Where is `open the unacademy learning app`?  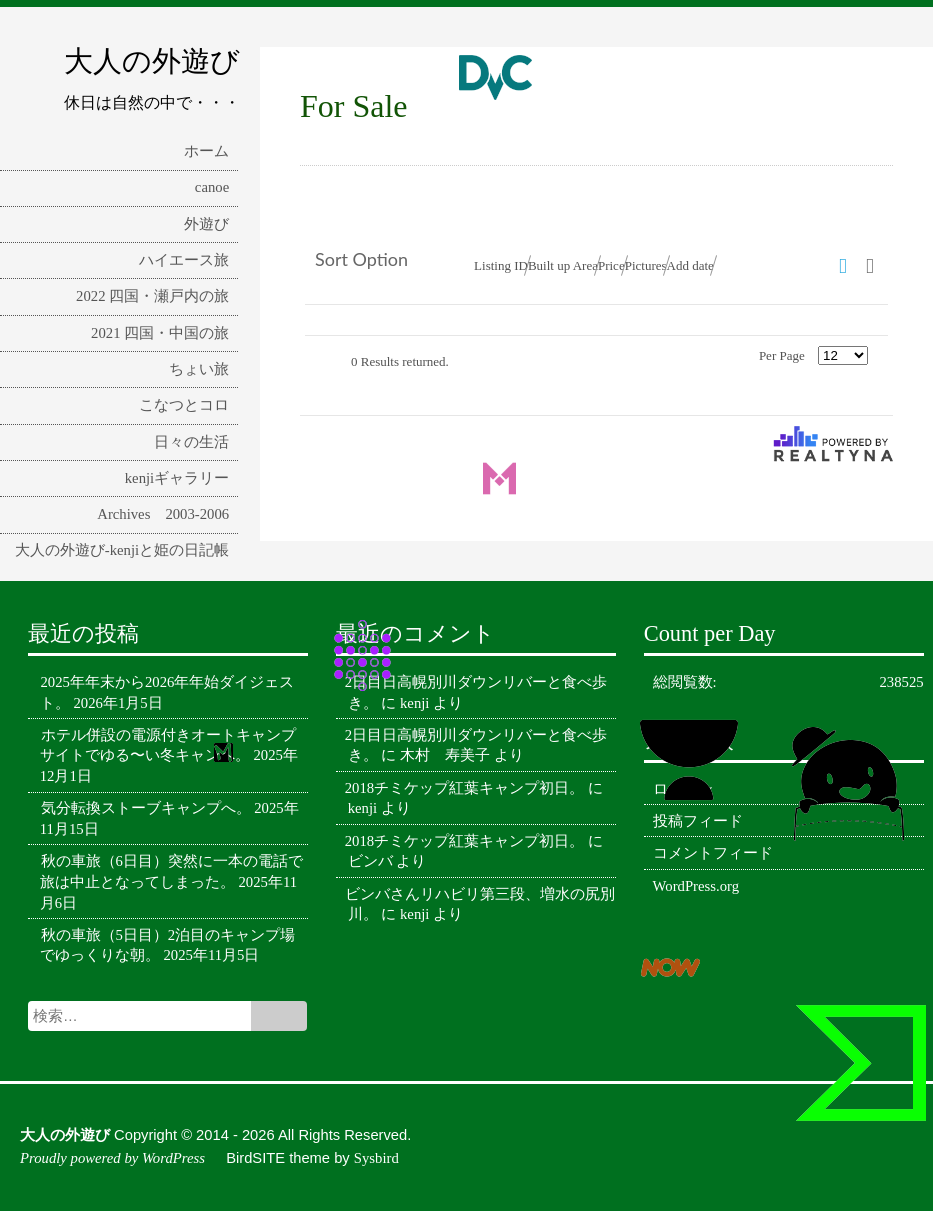
open the unacademy learning app is located at coordinates (689, 760).